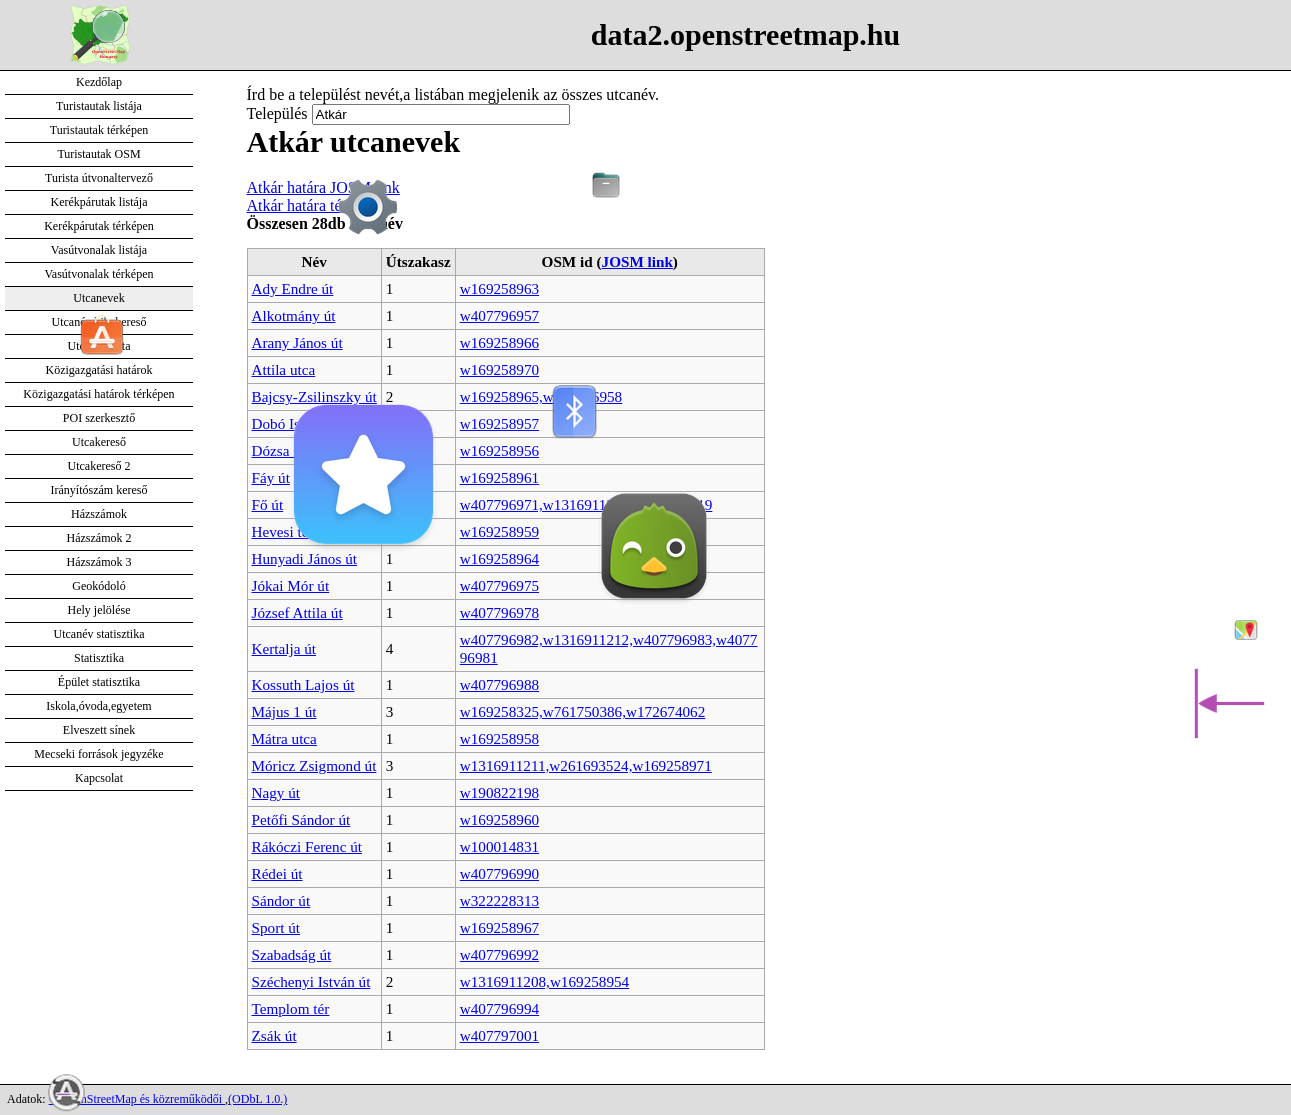  Describe the element at coordinates (1246, 630) in the screenshot. I see `open the maps application` at that location.